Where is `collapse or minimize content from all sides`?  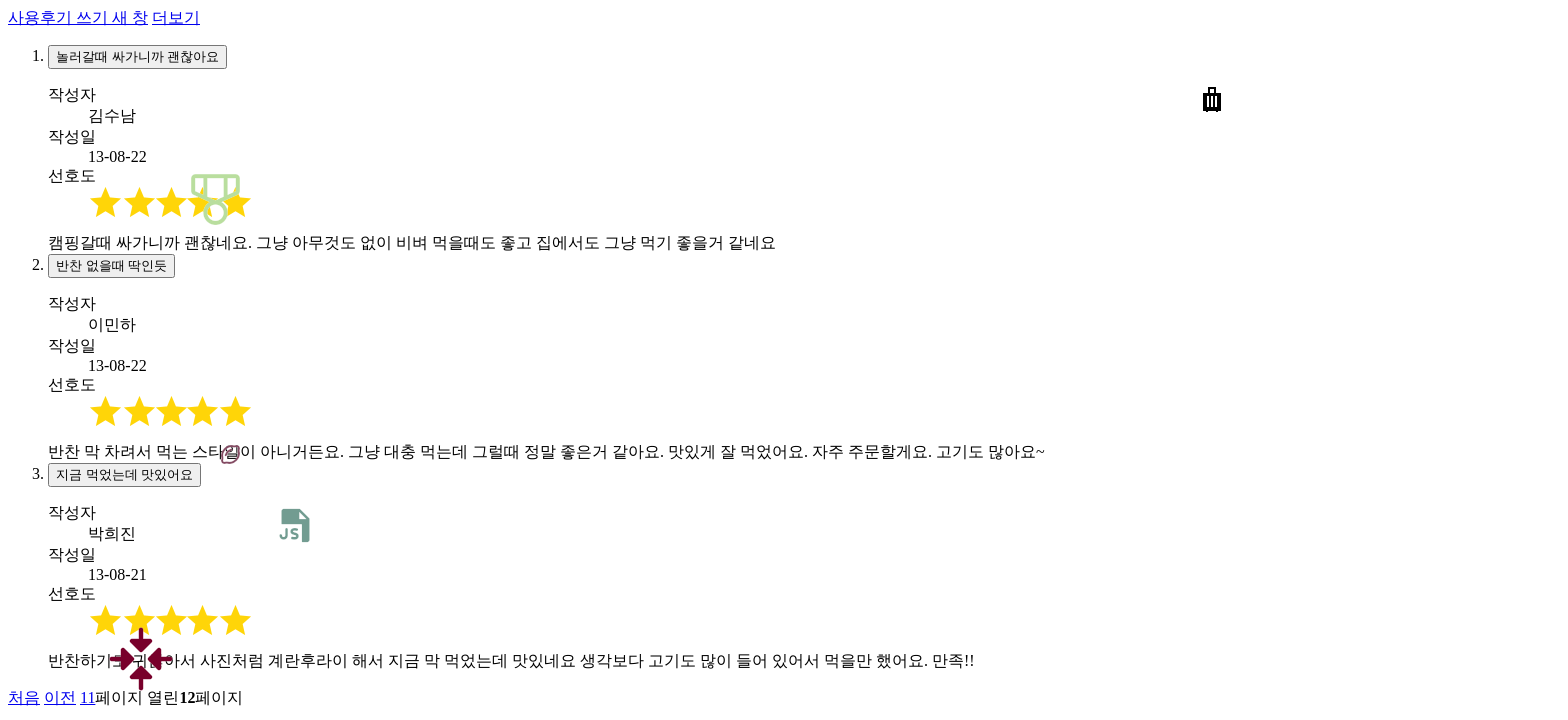
collapse or minimize content from all sides is located at coordinates (141, 659).